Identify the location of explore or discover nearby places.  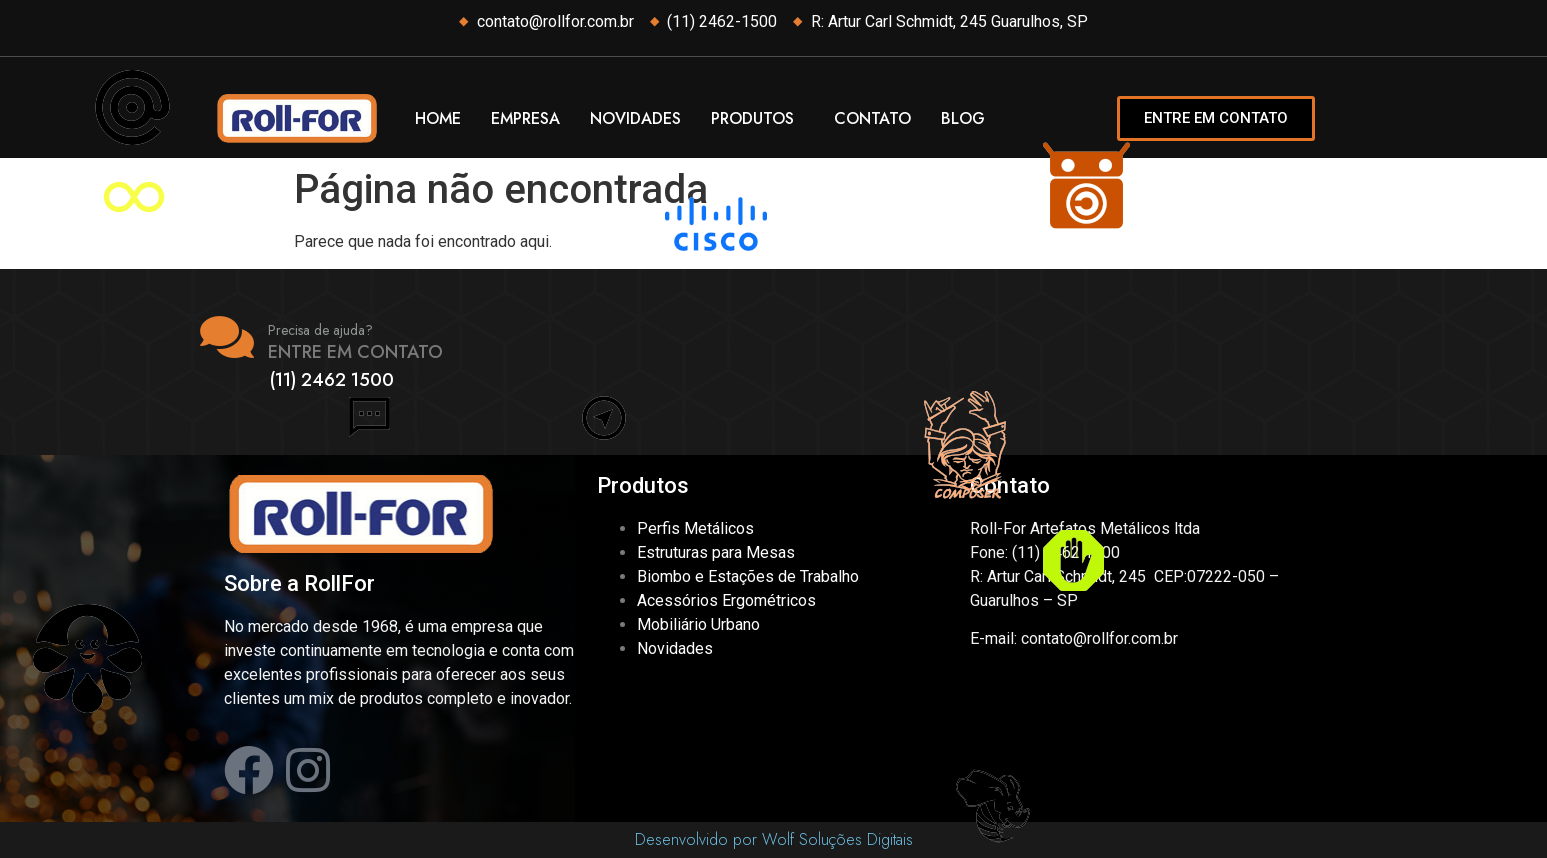
(604, 418).